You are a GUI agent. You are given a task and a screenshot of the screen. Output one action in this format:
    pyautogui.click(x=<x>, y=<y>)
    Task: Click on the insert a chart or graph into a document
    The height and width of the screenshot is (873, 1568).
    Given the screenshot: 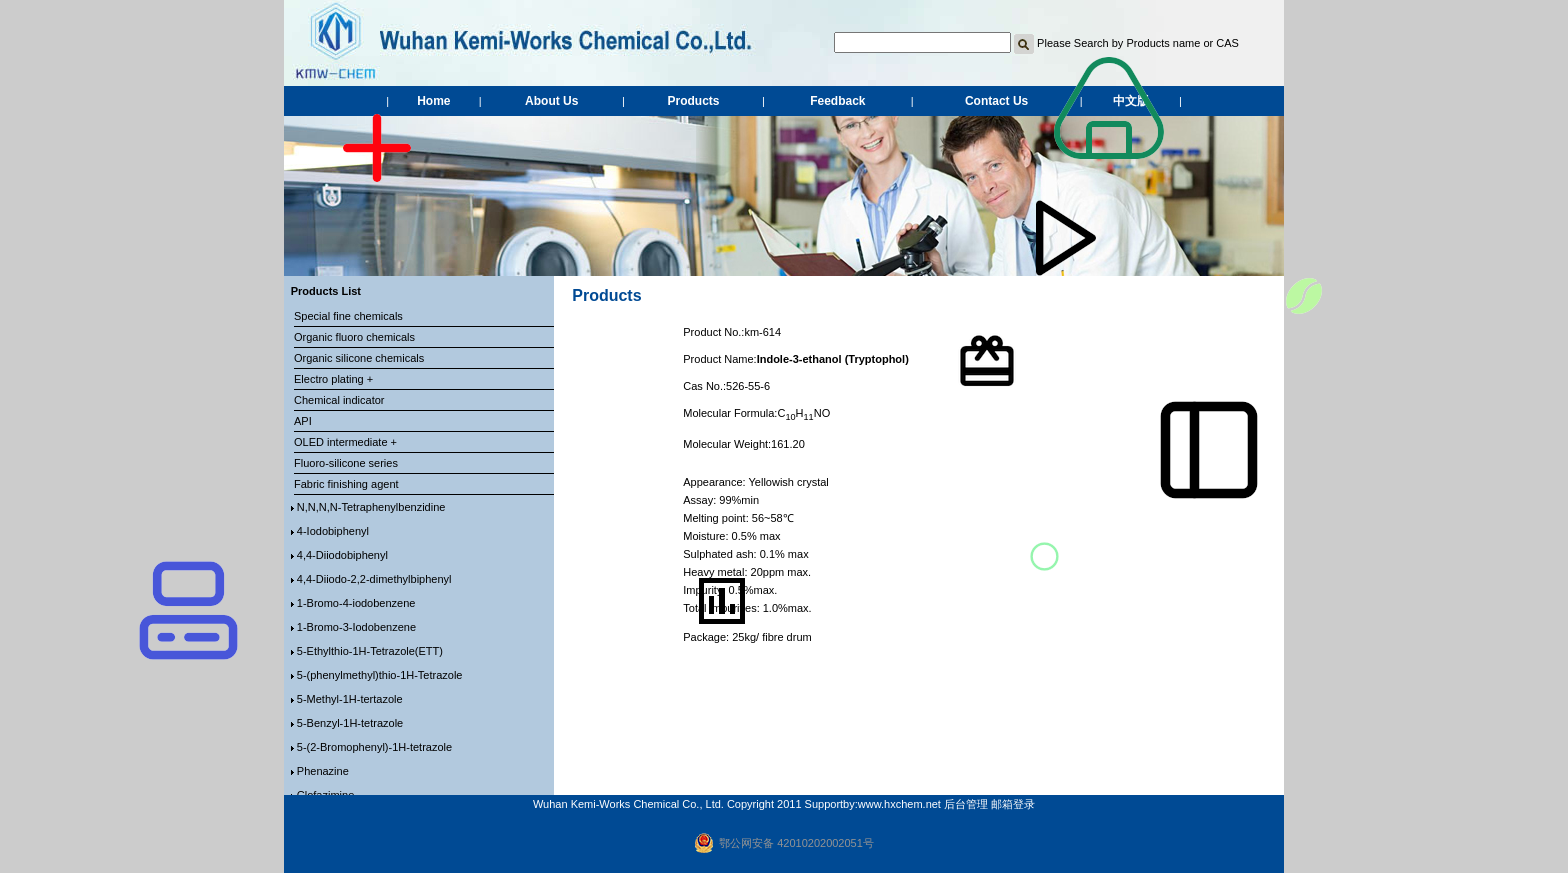 What is the action you would take?
    pyautogui.click(x=722, y=601)
    